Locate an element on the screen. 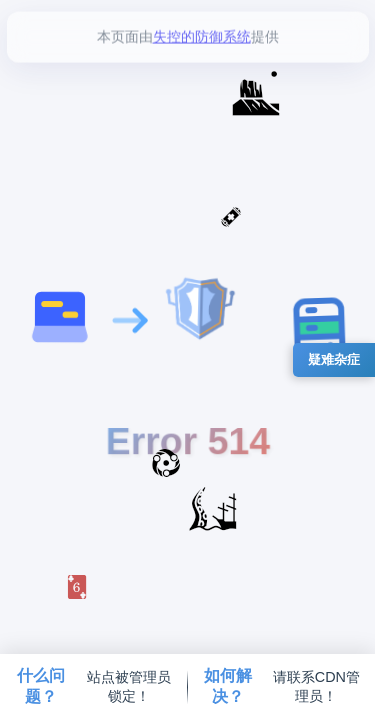 The image size is (375, 720). use a health potion or healing item is located at coordinates (231, 217).